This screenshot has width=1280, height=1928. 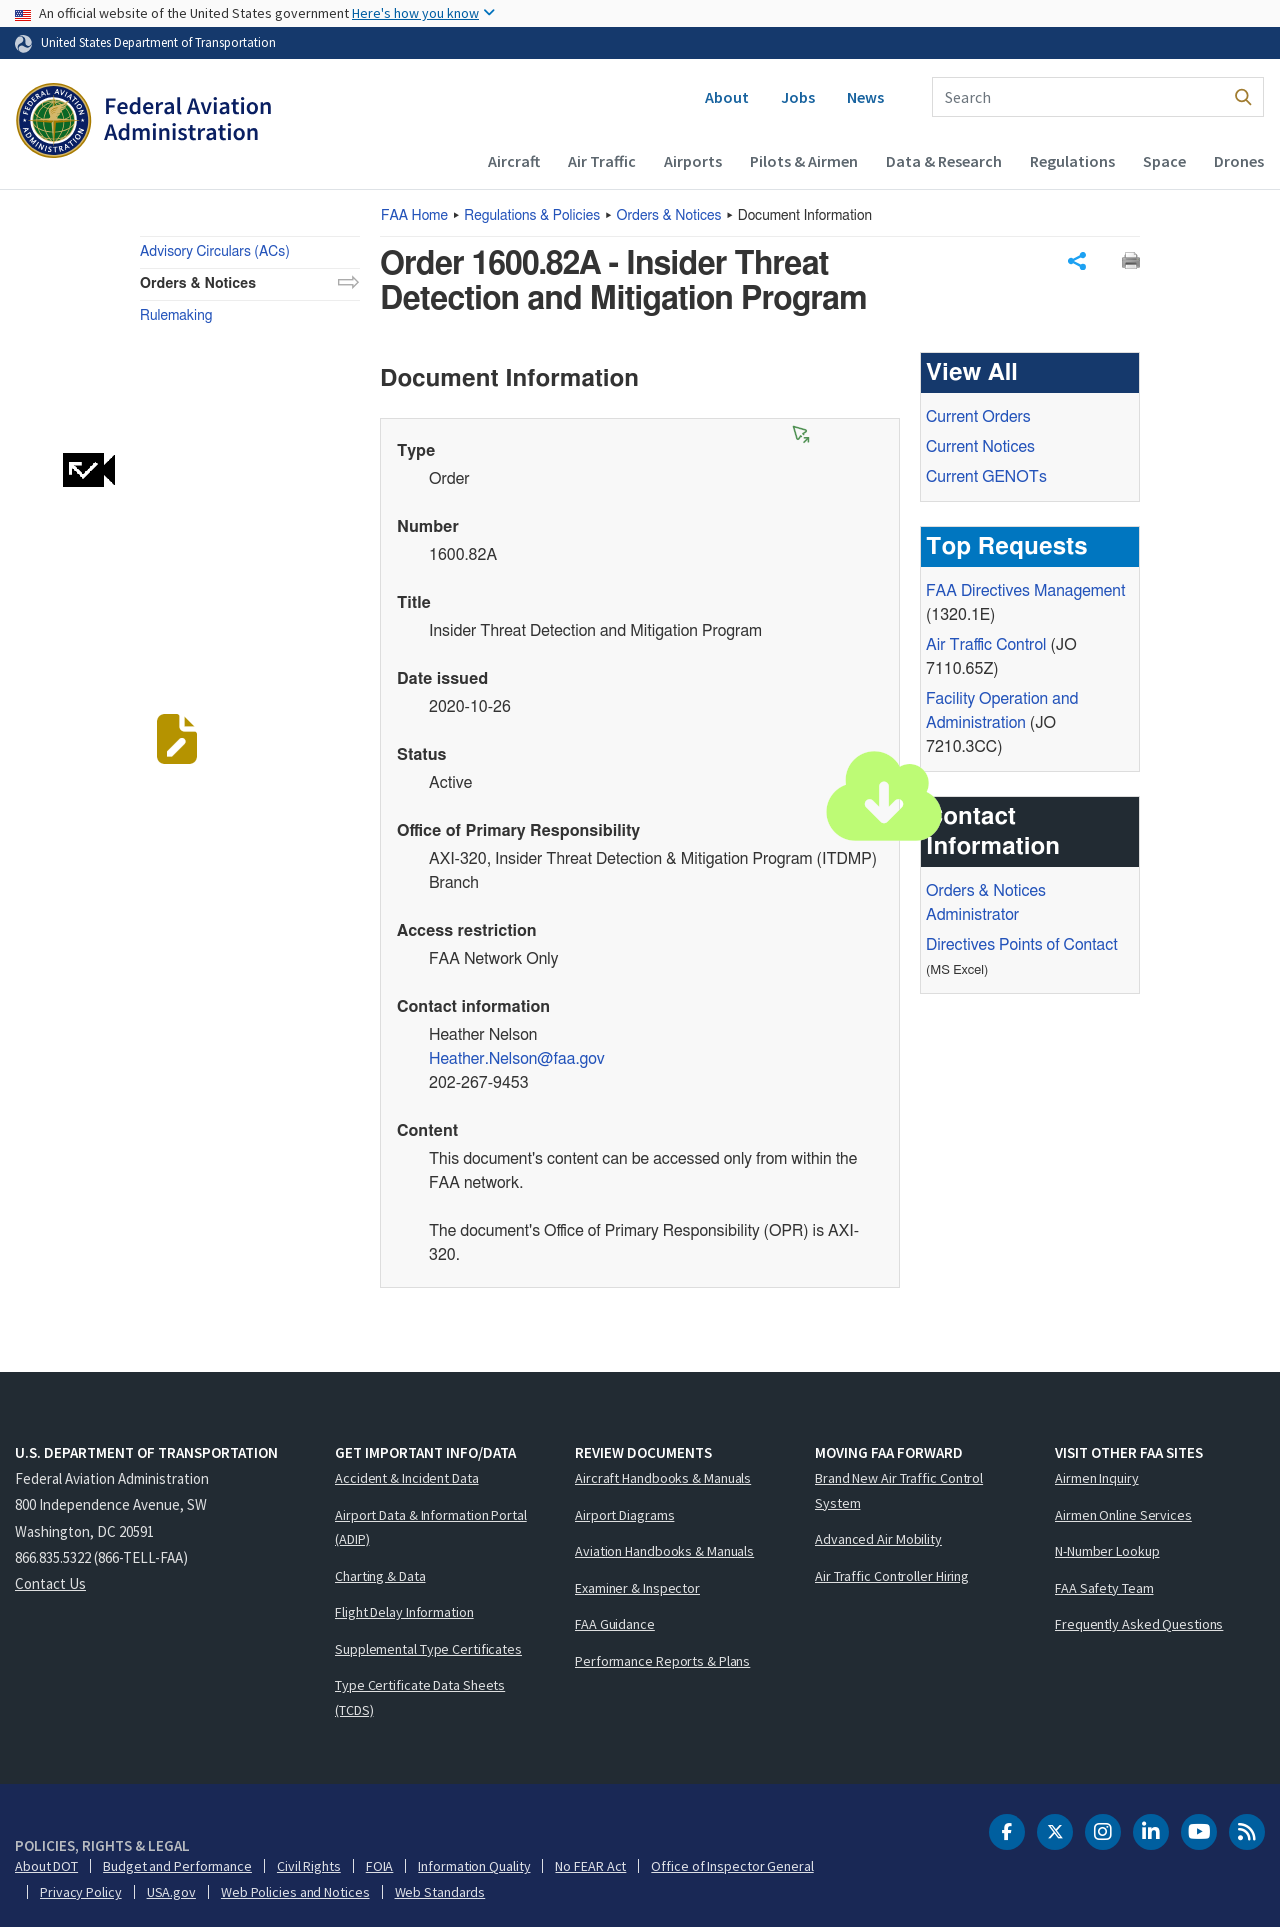 What do you see at coordinates (884, 796) in the screenshot?
I see `download from cloud storage` at bounding box center [884, 796].